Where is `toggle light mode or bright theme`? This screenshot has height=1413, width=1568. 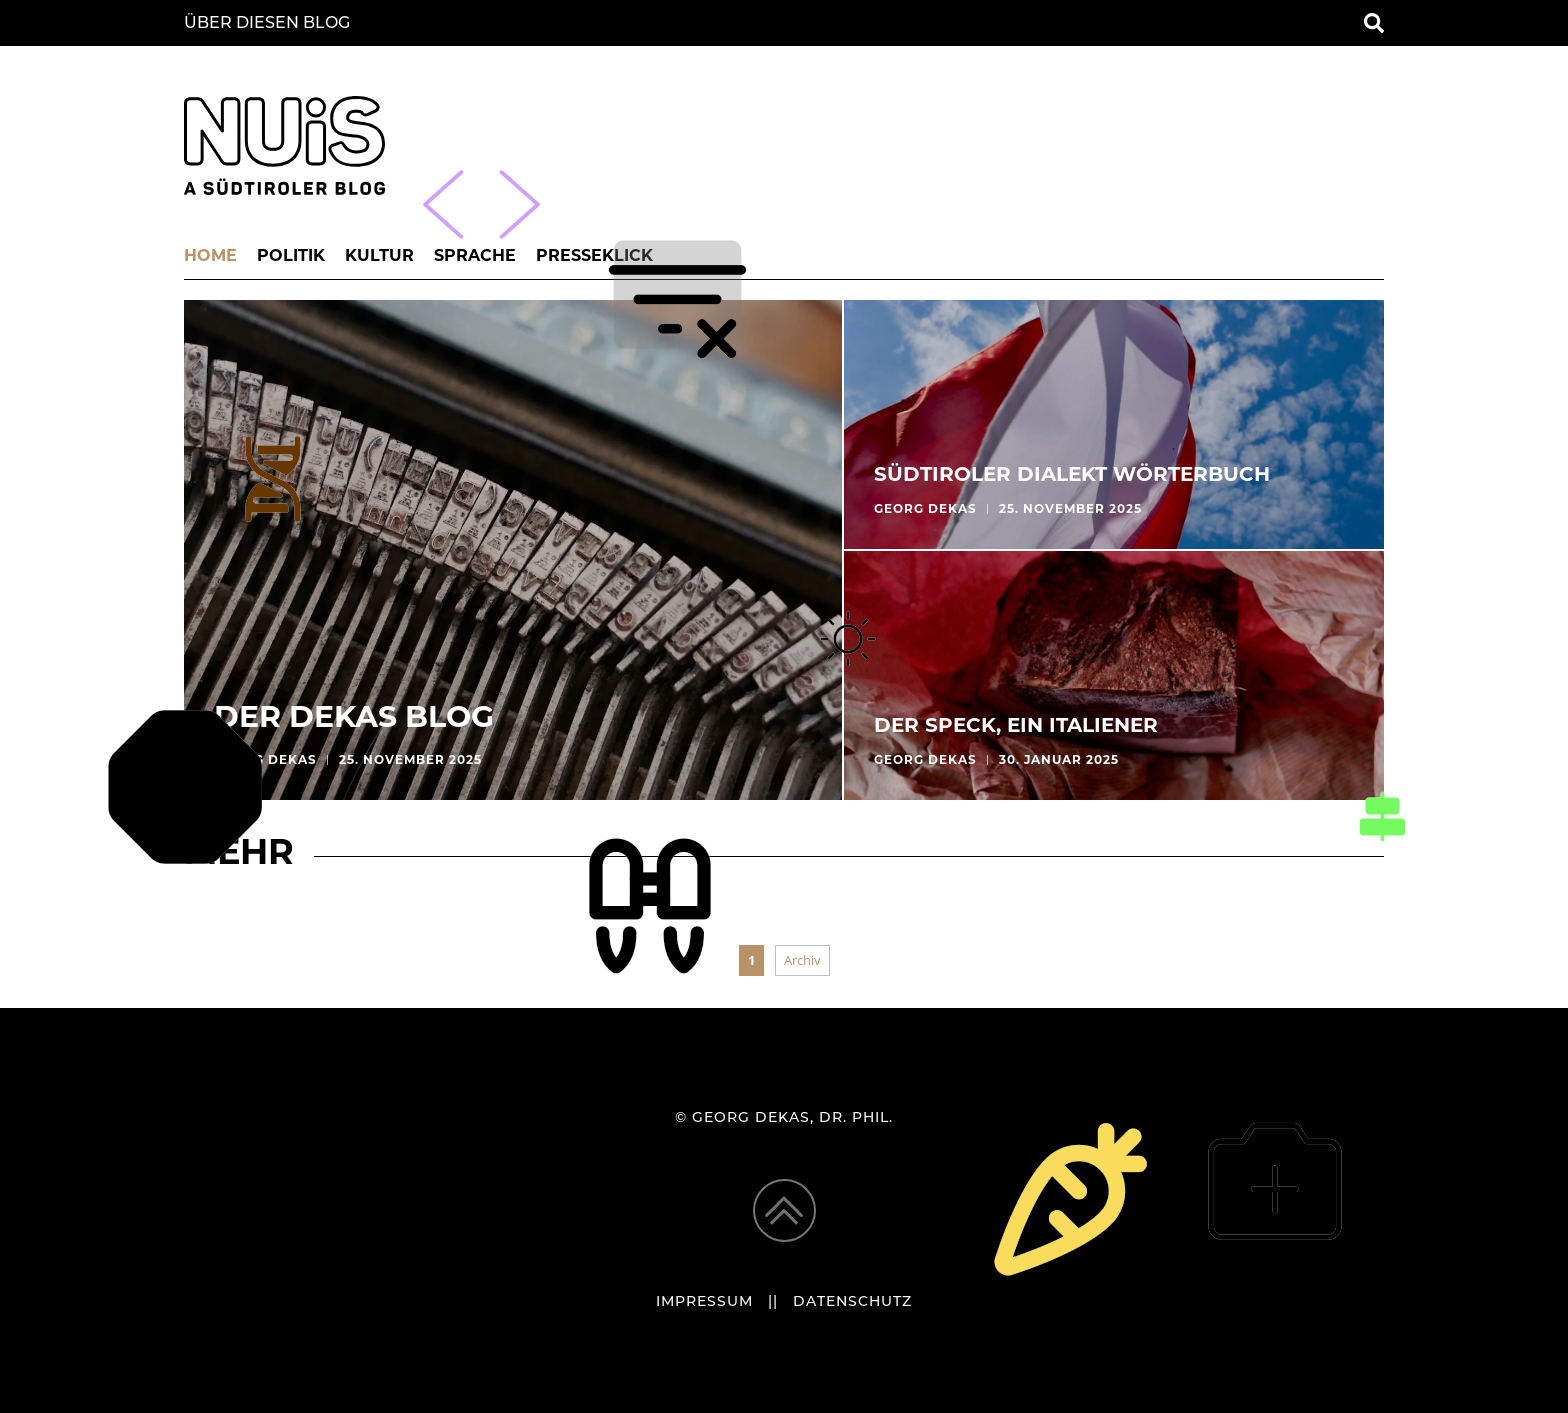
toggle light mode or bright theme is located at coordinates (848, 639).